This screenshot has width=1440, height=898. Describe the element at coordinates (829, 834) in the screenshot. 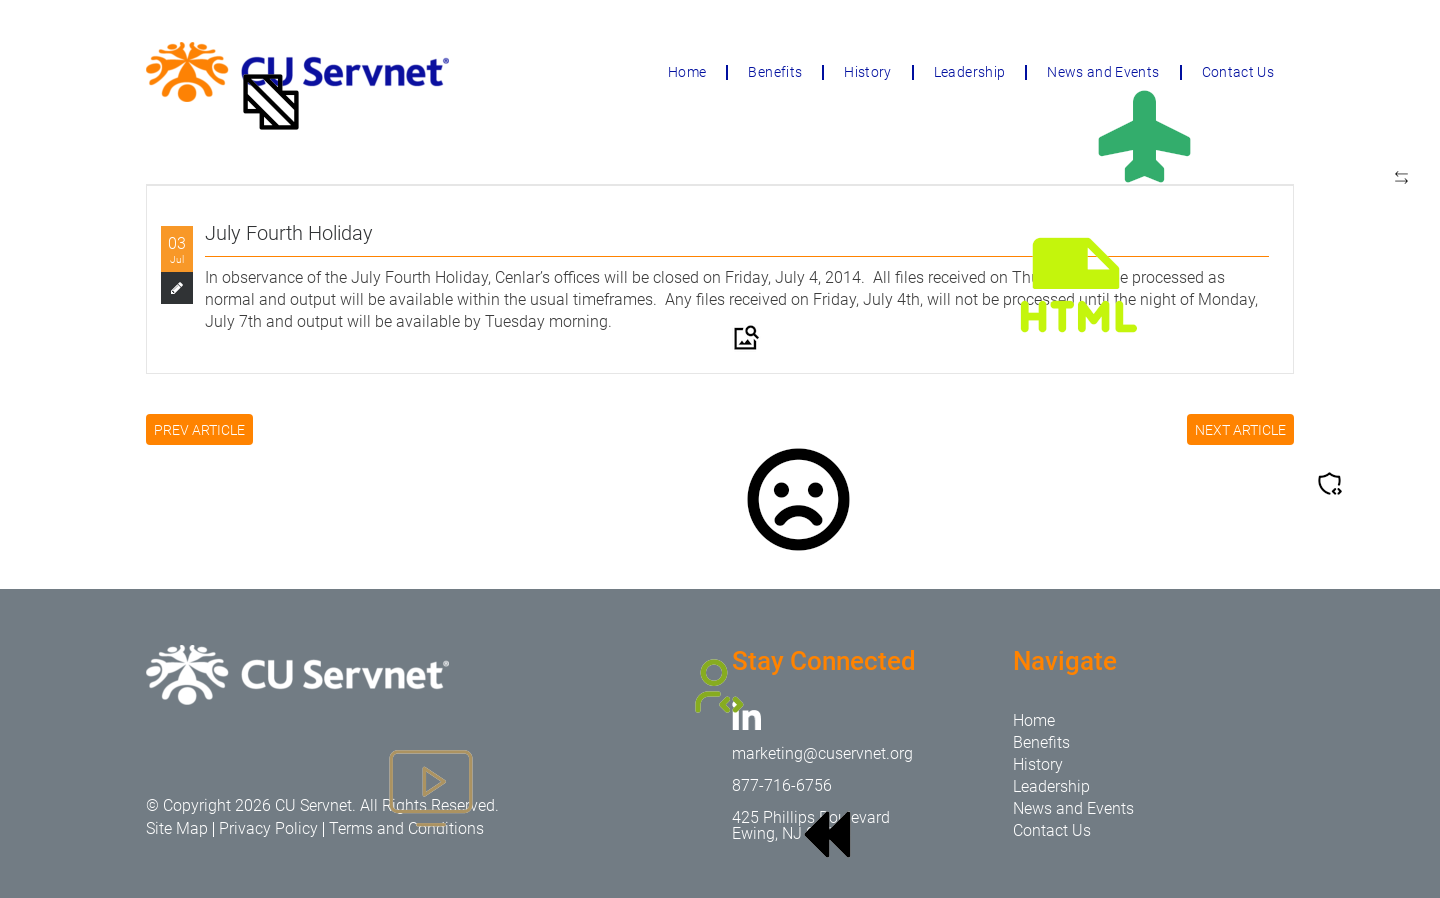

I see `skip to previous track or beginning` at that location.